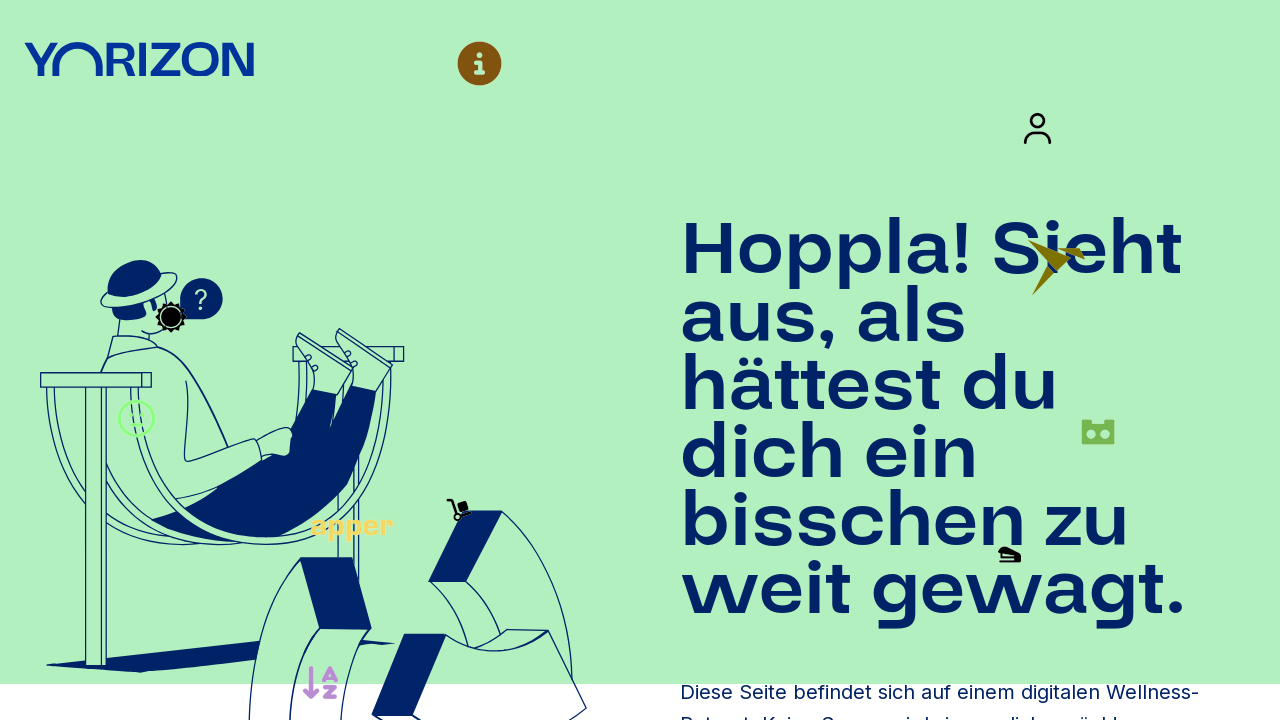  What do you see at coordinates (1009, 554) in the screenshot?
I see `attach or bind documents together` at bounding box center [1009, 554].